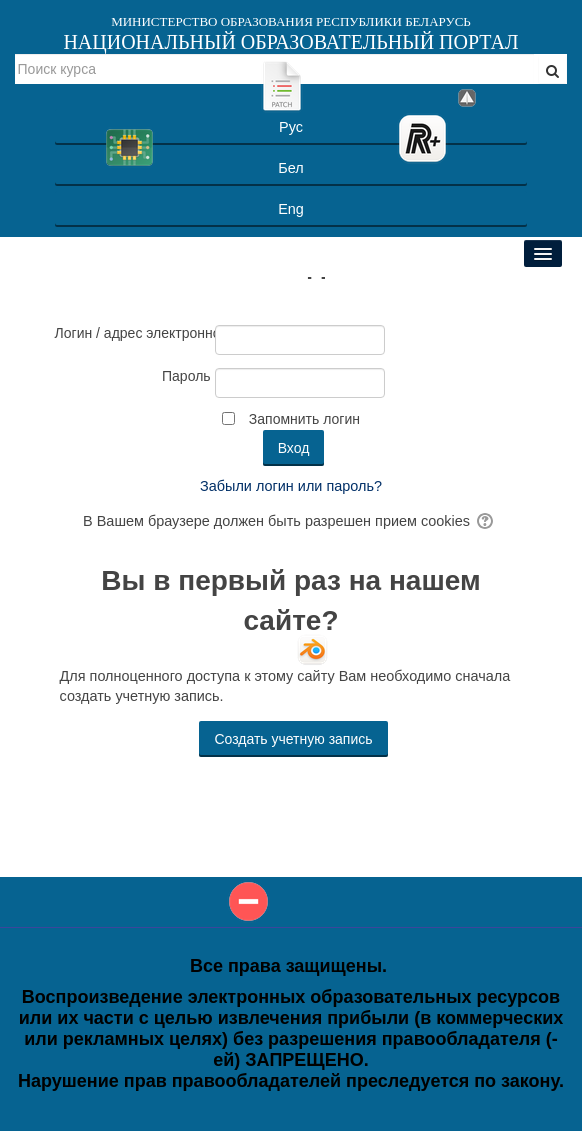 This screenshot has width=582, height=1131. Describe the element at coordinates (282, 87) in the screenshot. I see `a patch or diff file containing code changes` at that location.